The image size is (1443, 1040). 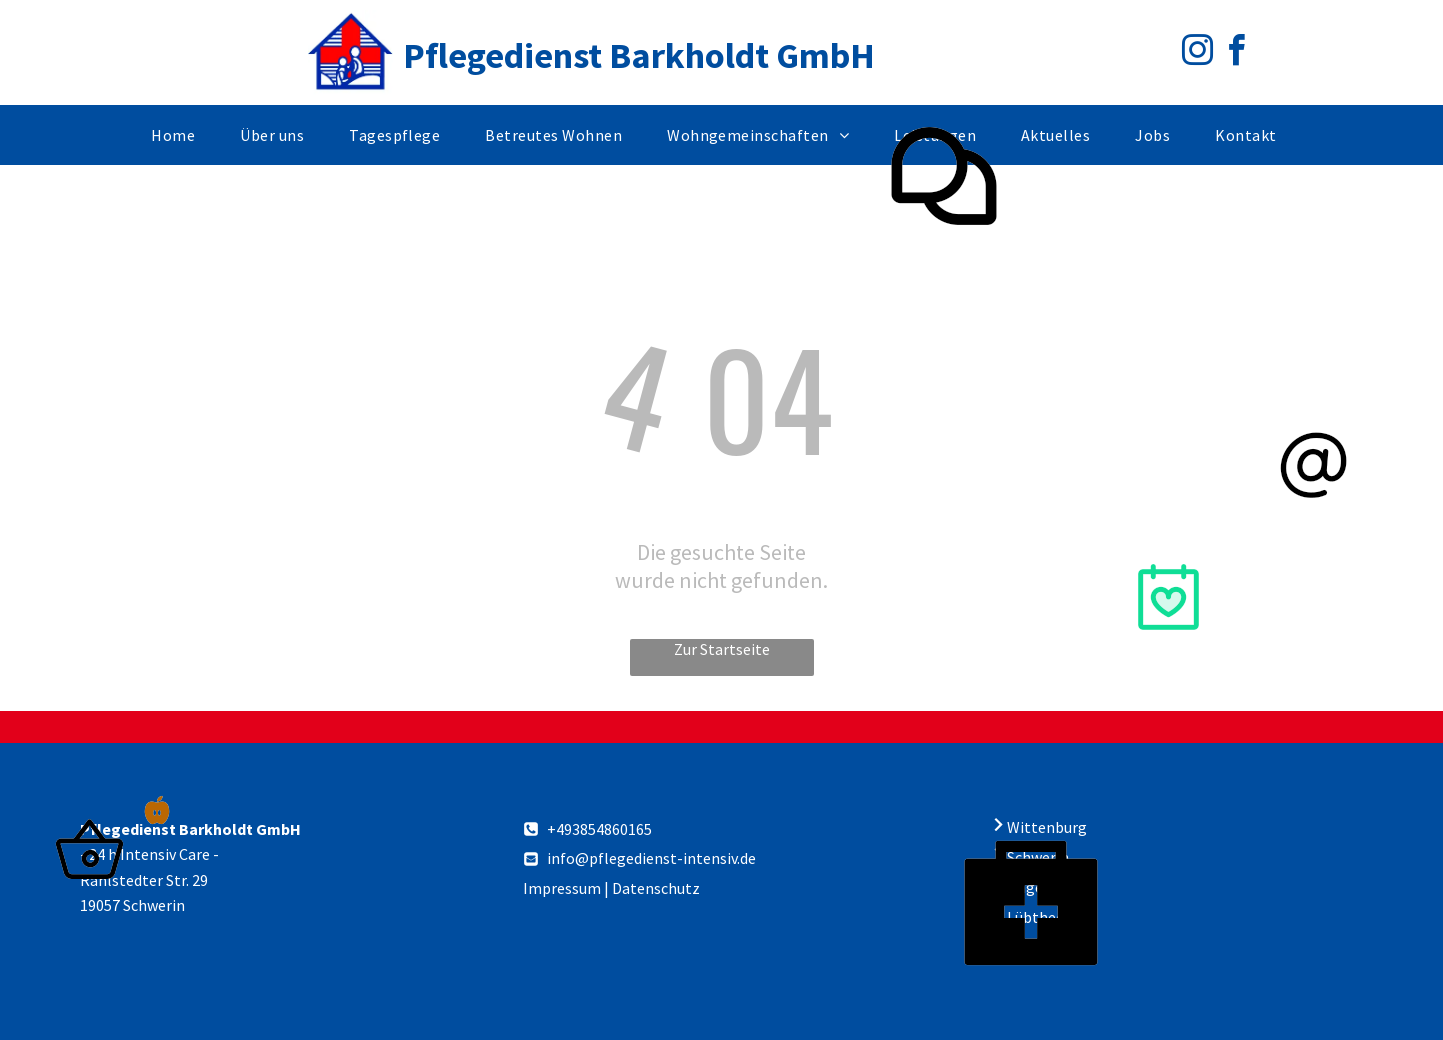 What do you see at coordinates (157, 810) in the screenshot?
I see `view nutrition information` at bounding box center [157, 810].